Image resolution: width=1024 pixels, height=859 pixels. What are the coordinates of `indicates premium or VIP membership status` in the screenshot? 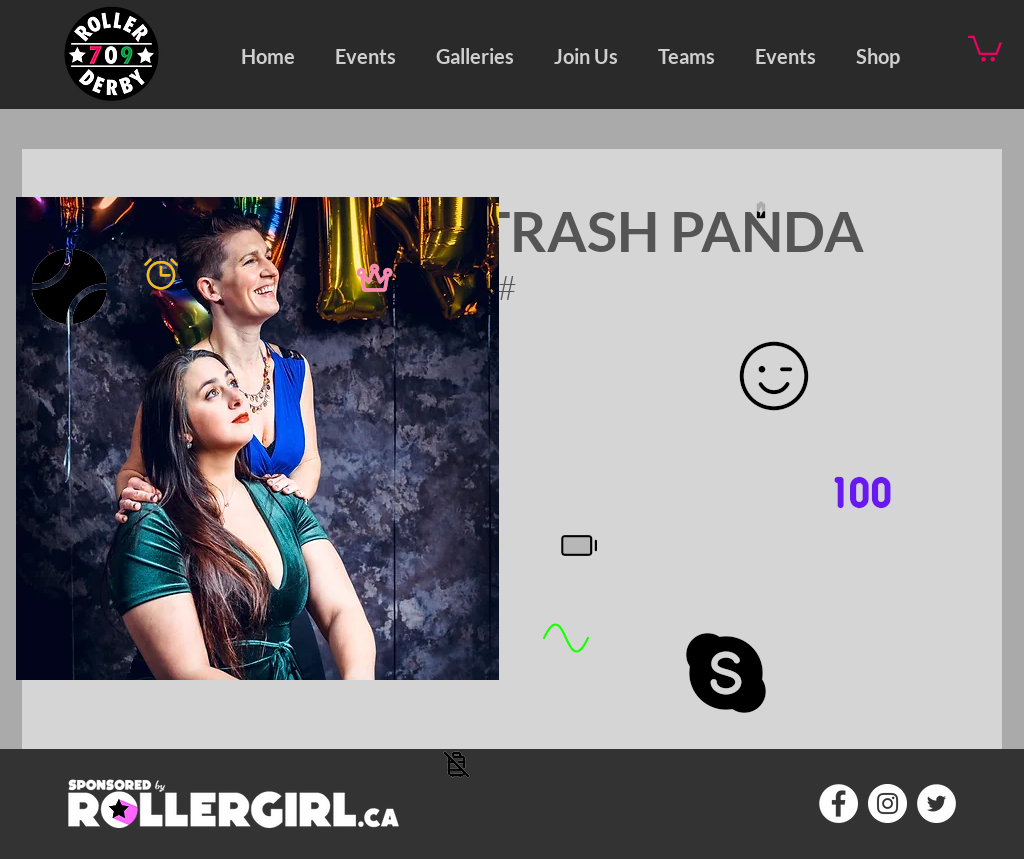 It's located at (374, 279).